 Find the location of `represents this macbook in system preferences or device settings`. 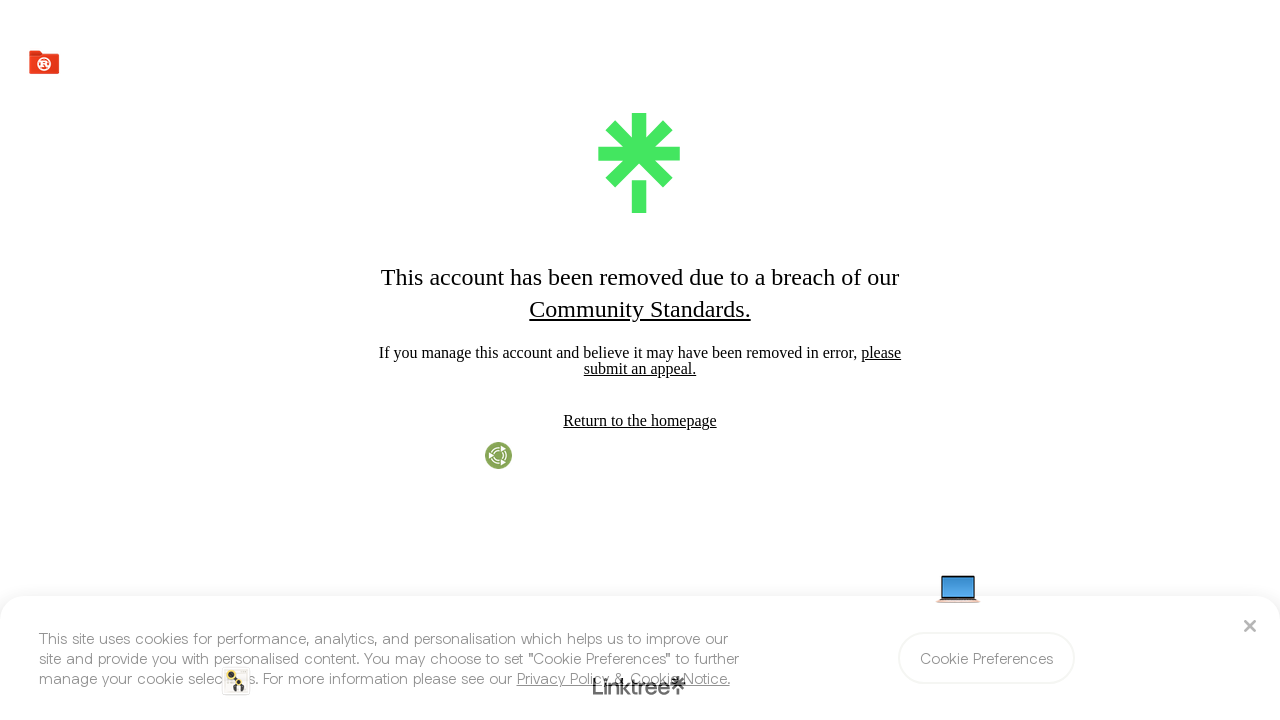

represents this macbook in system preferences or device settings is located at coordinates (958, 585).